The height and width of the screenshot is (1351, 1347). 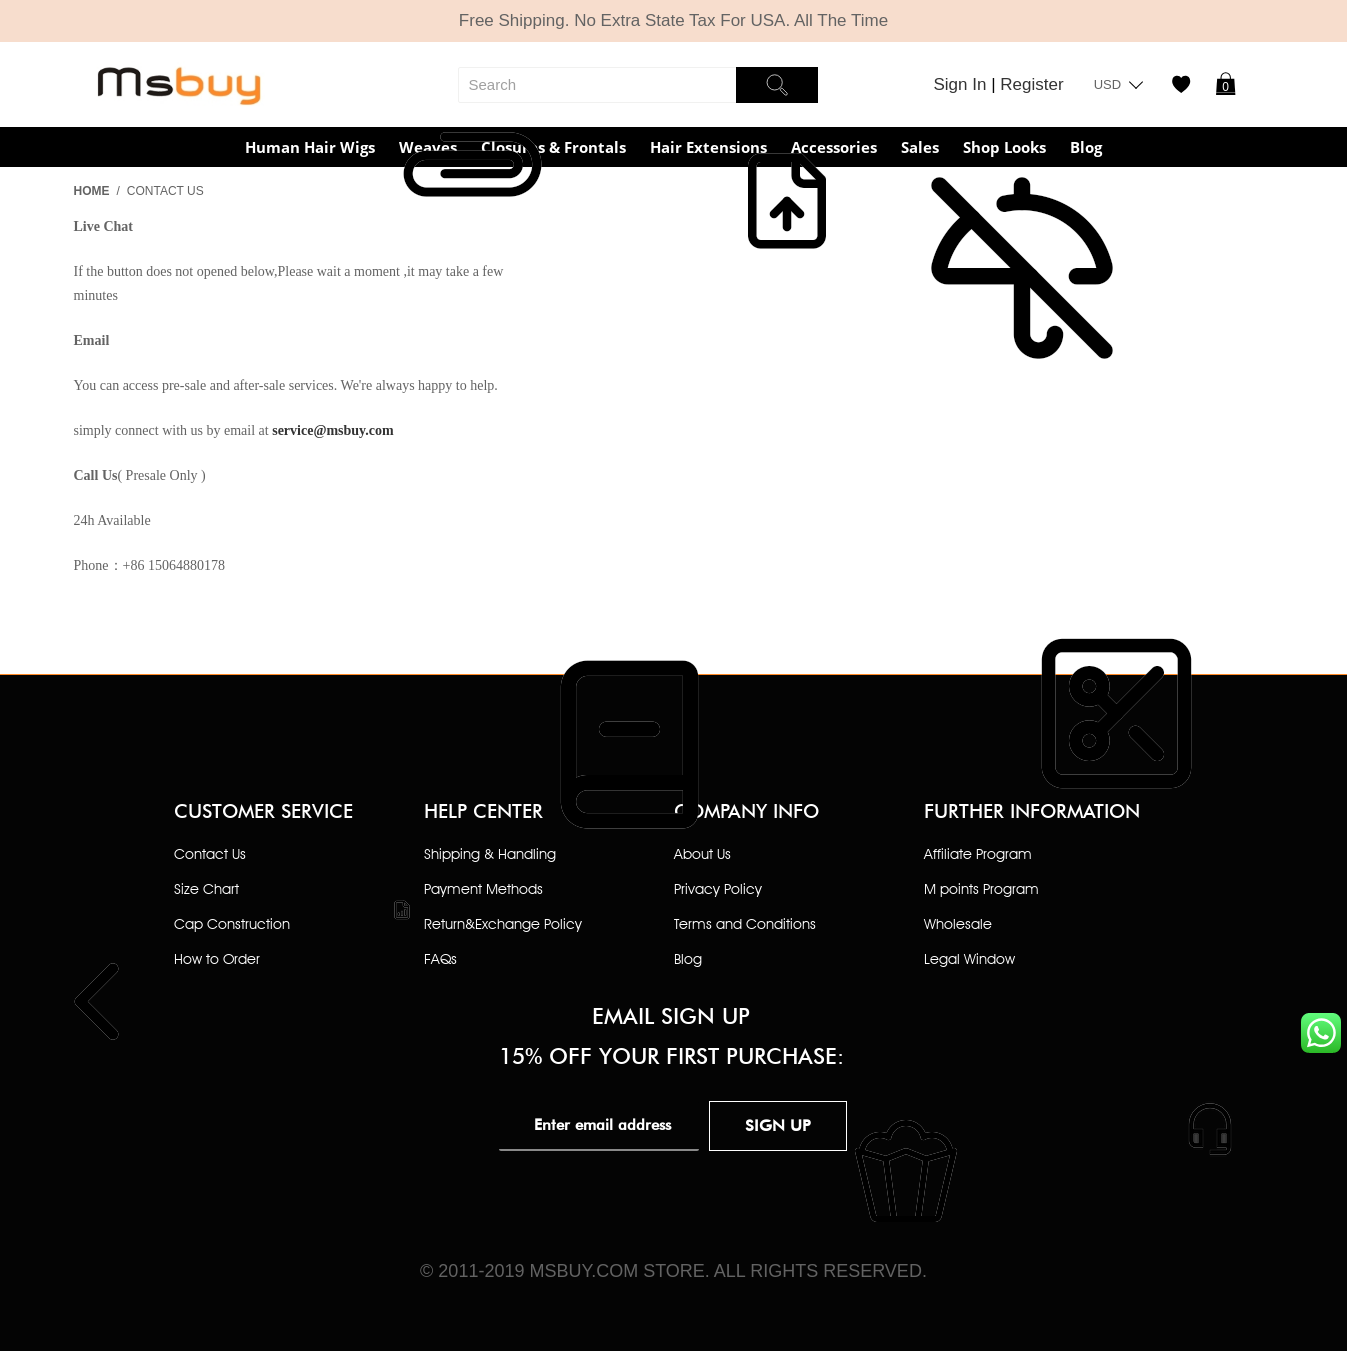 What do you see at coordinates (1116, 713) in the screenshot?
I see `cut or crop selected content` at bounding box center [1116, 713].